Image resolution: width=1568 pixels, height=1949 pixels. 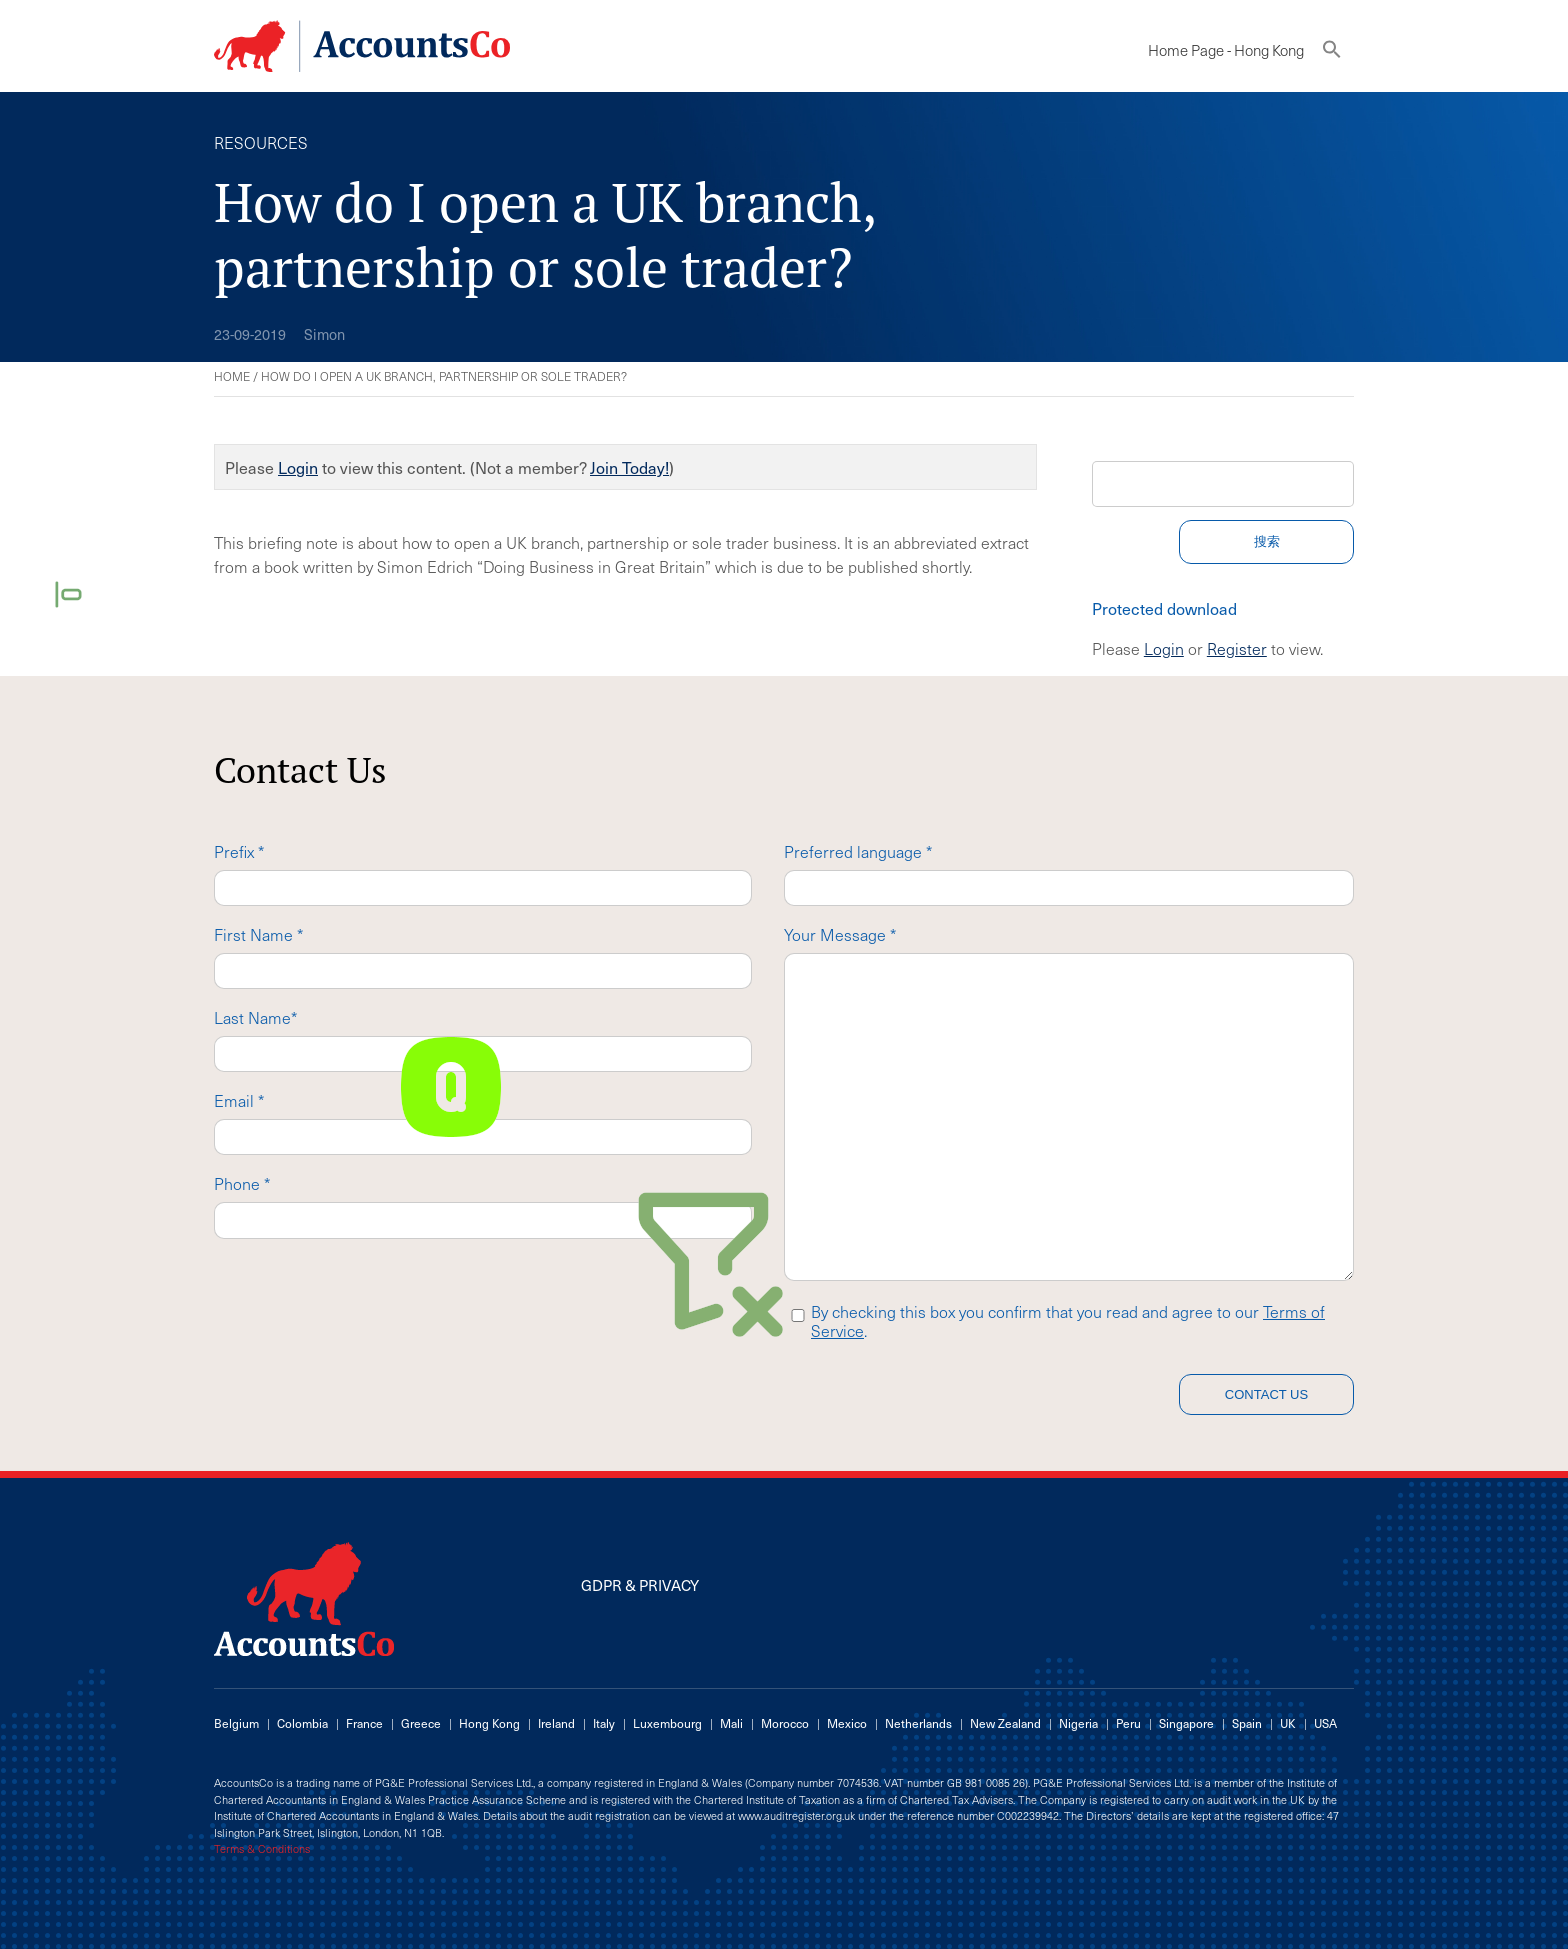 What do you see at coordinates (68, 594) in the screenshot?
I see `align selected elements to the left` at bounding box center [68, 594].